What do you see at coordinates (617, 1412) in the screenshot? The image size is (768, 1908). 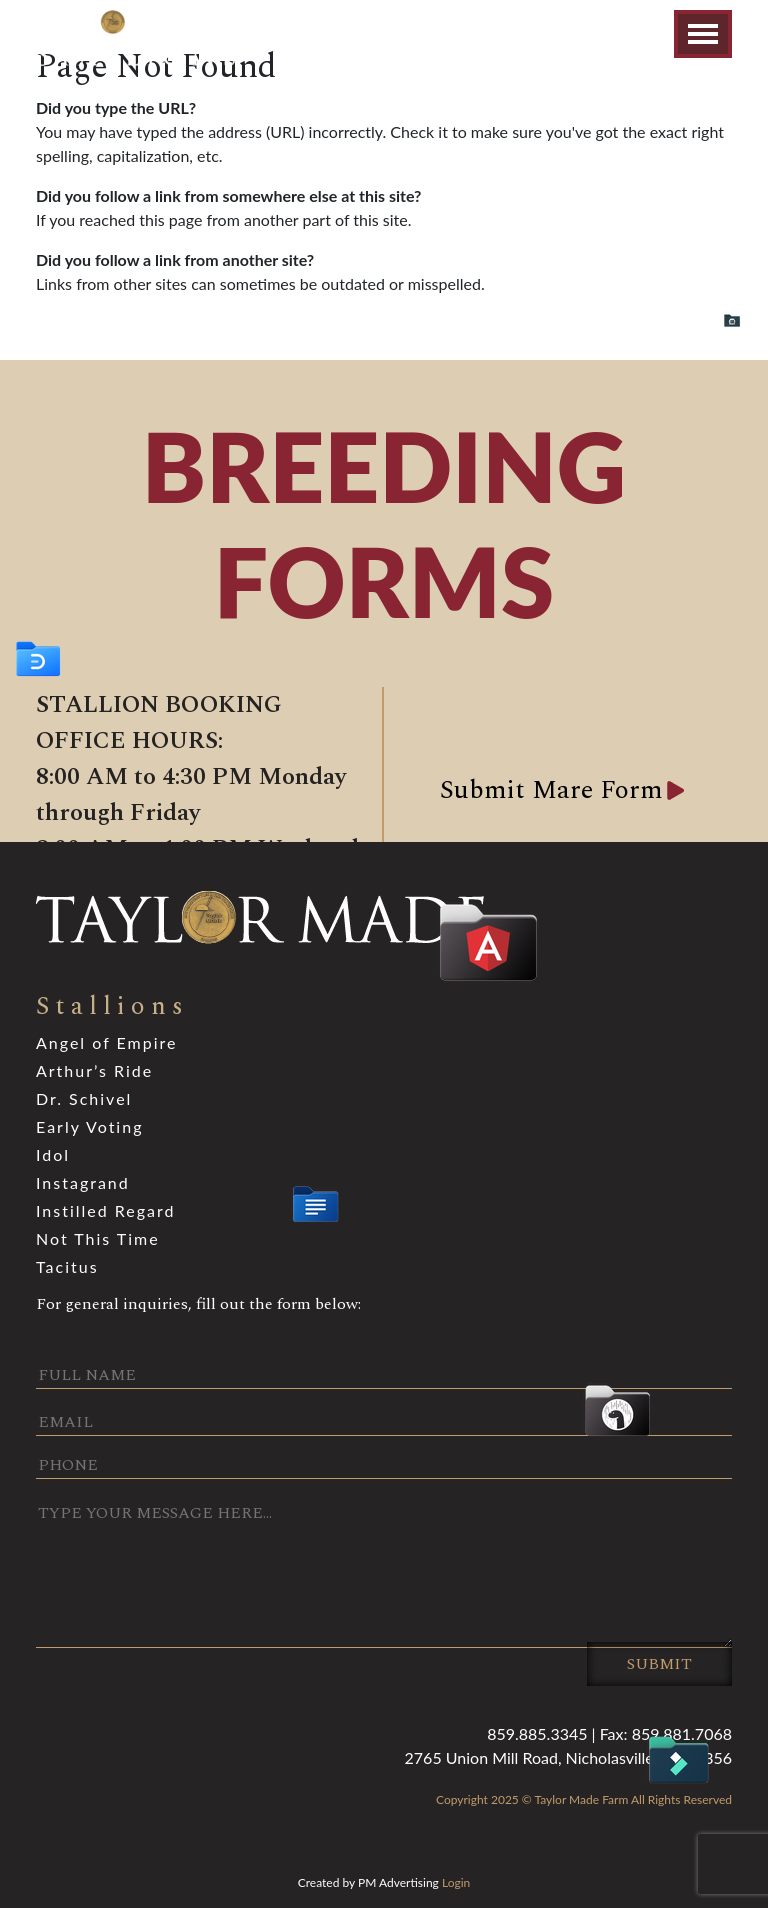 I see `folder containing deno runtime projects` at bounding box center [617, 1412].